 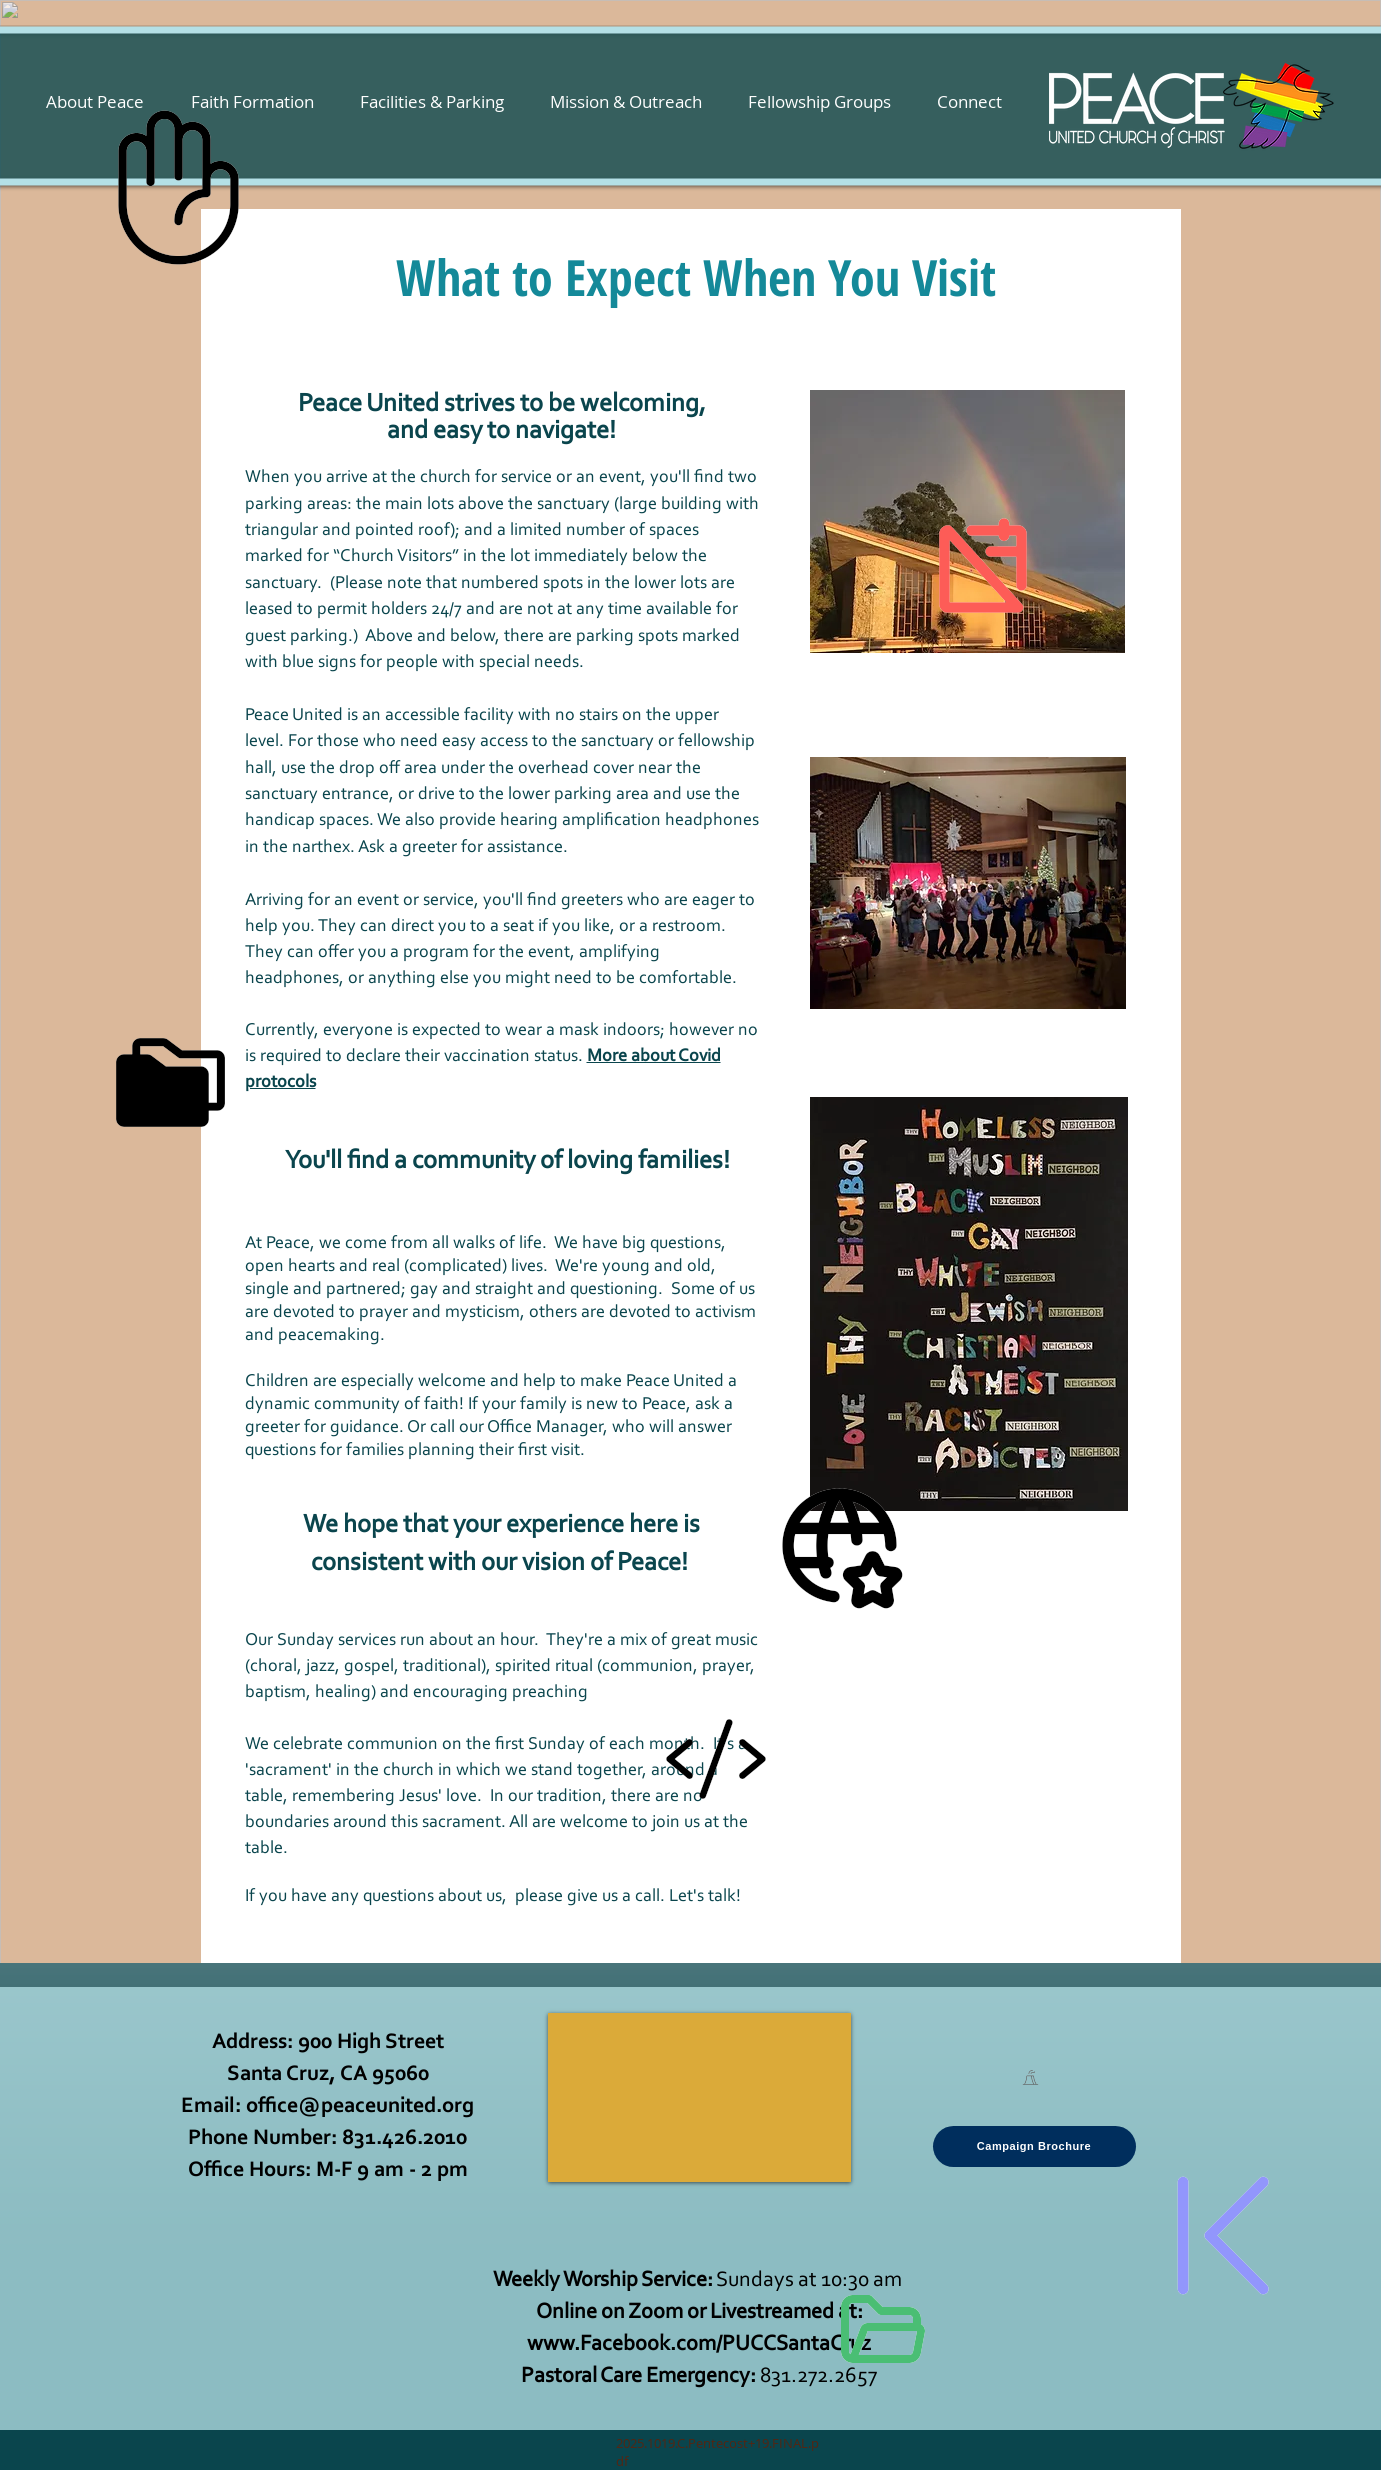 What do you see at coordinates (716, 1759) in the screenshot?
I see `view or edit source code` at bounding box center [716, 1759].